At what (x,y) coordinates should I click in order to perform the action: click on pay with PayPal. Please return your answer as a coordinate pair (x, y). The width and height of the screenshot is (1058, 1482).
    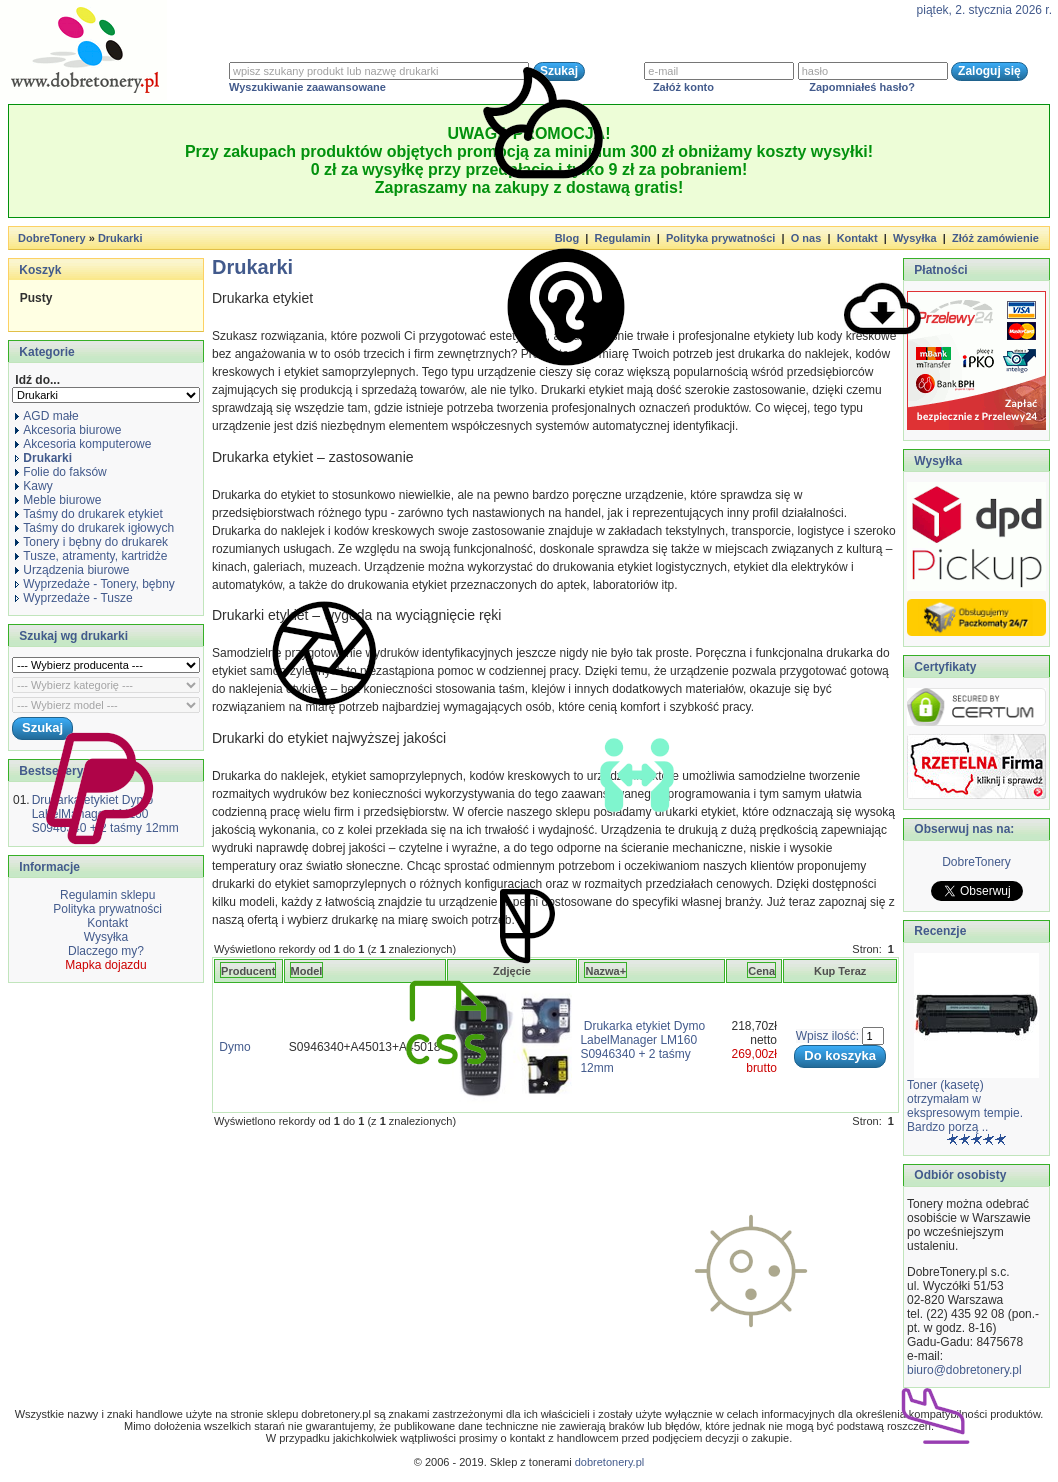
    Looking at the image, I should click on (97, 788).